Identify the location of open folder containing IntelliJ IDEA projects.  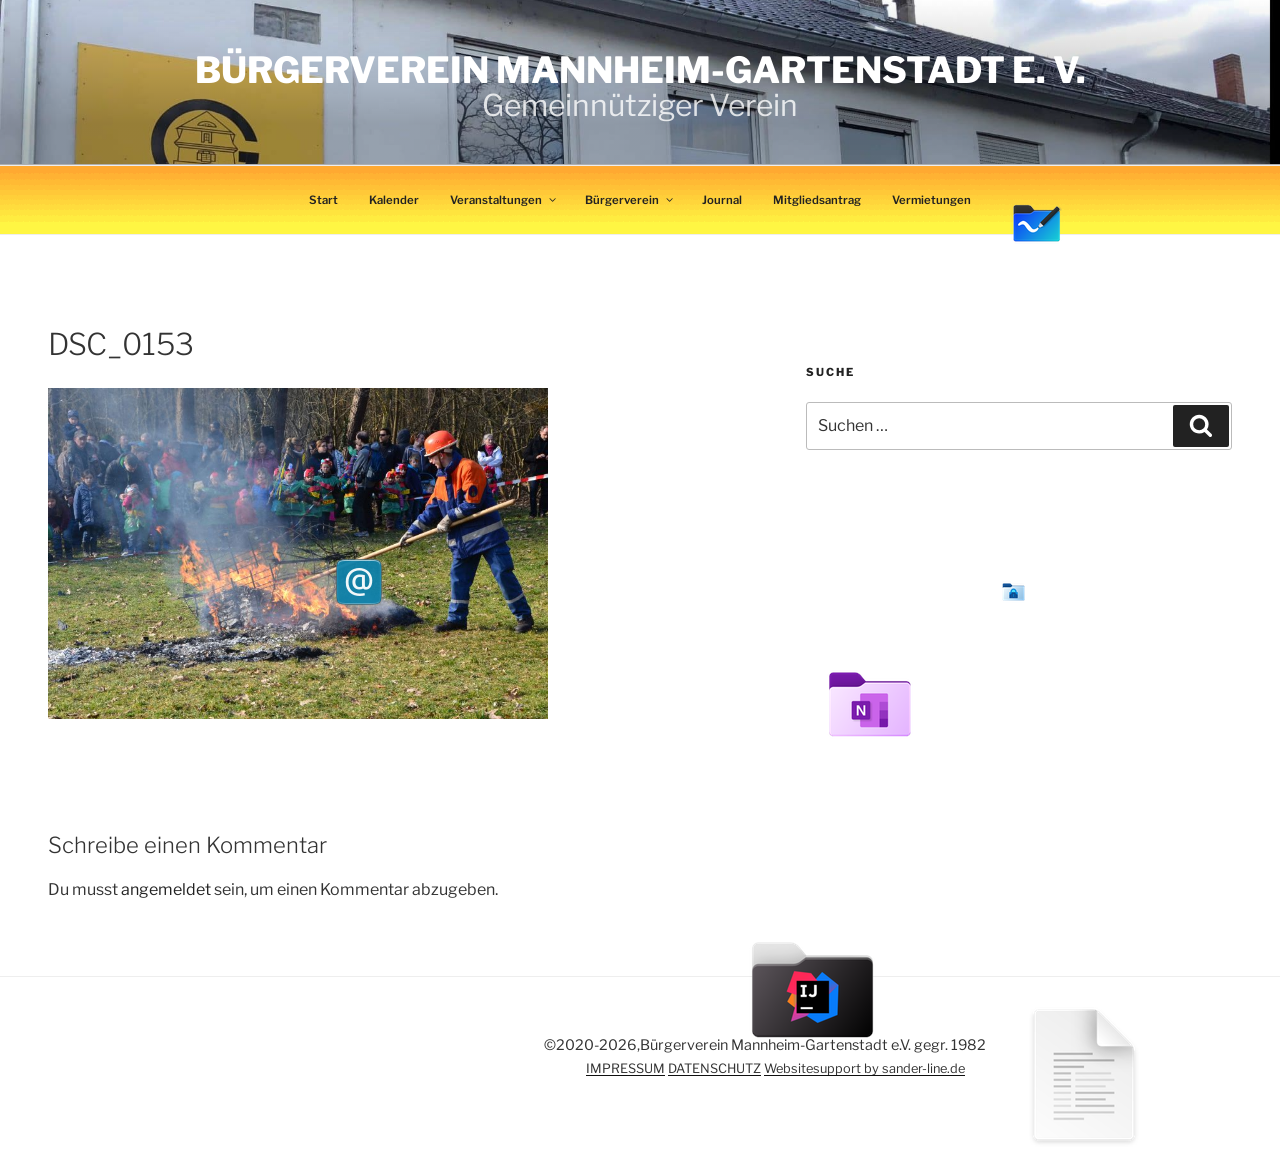
(812, 993).